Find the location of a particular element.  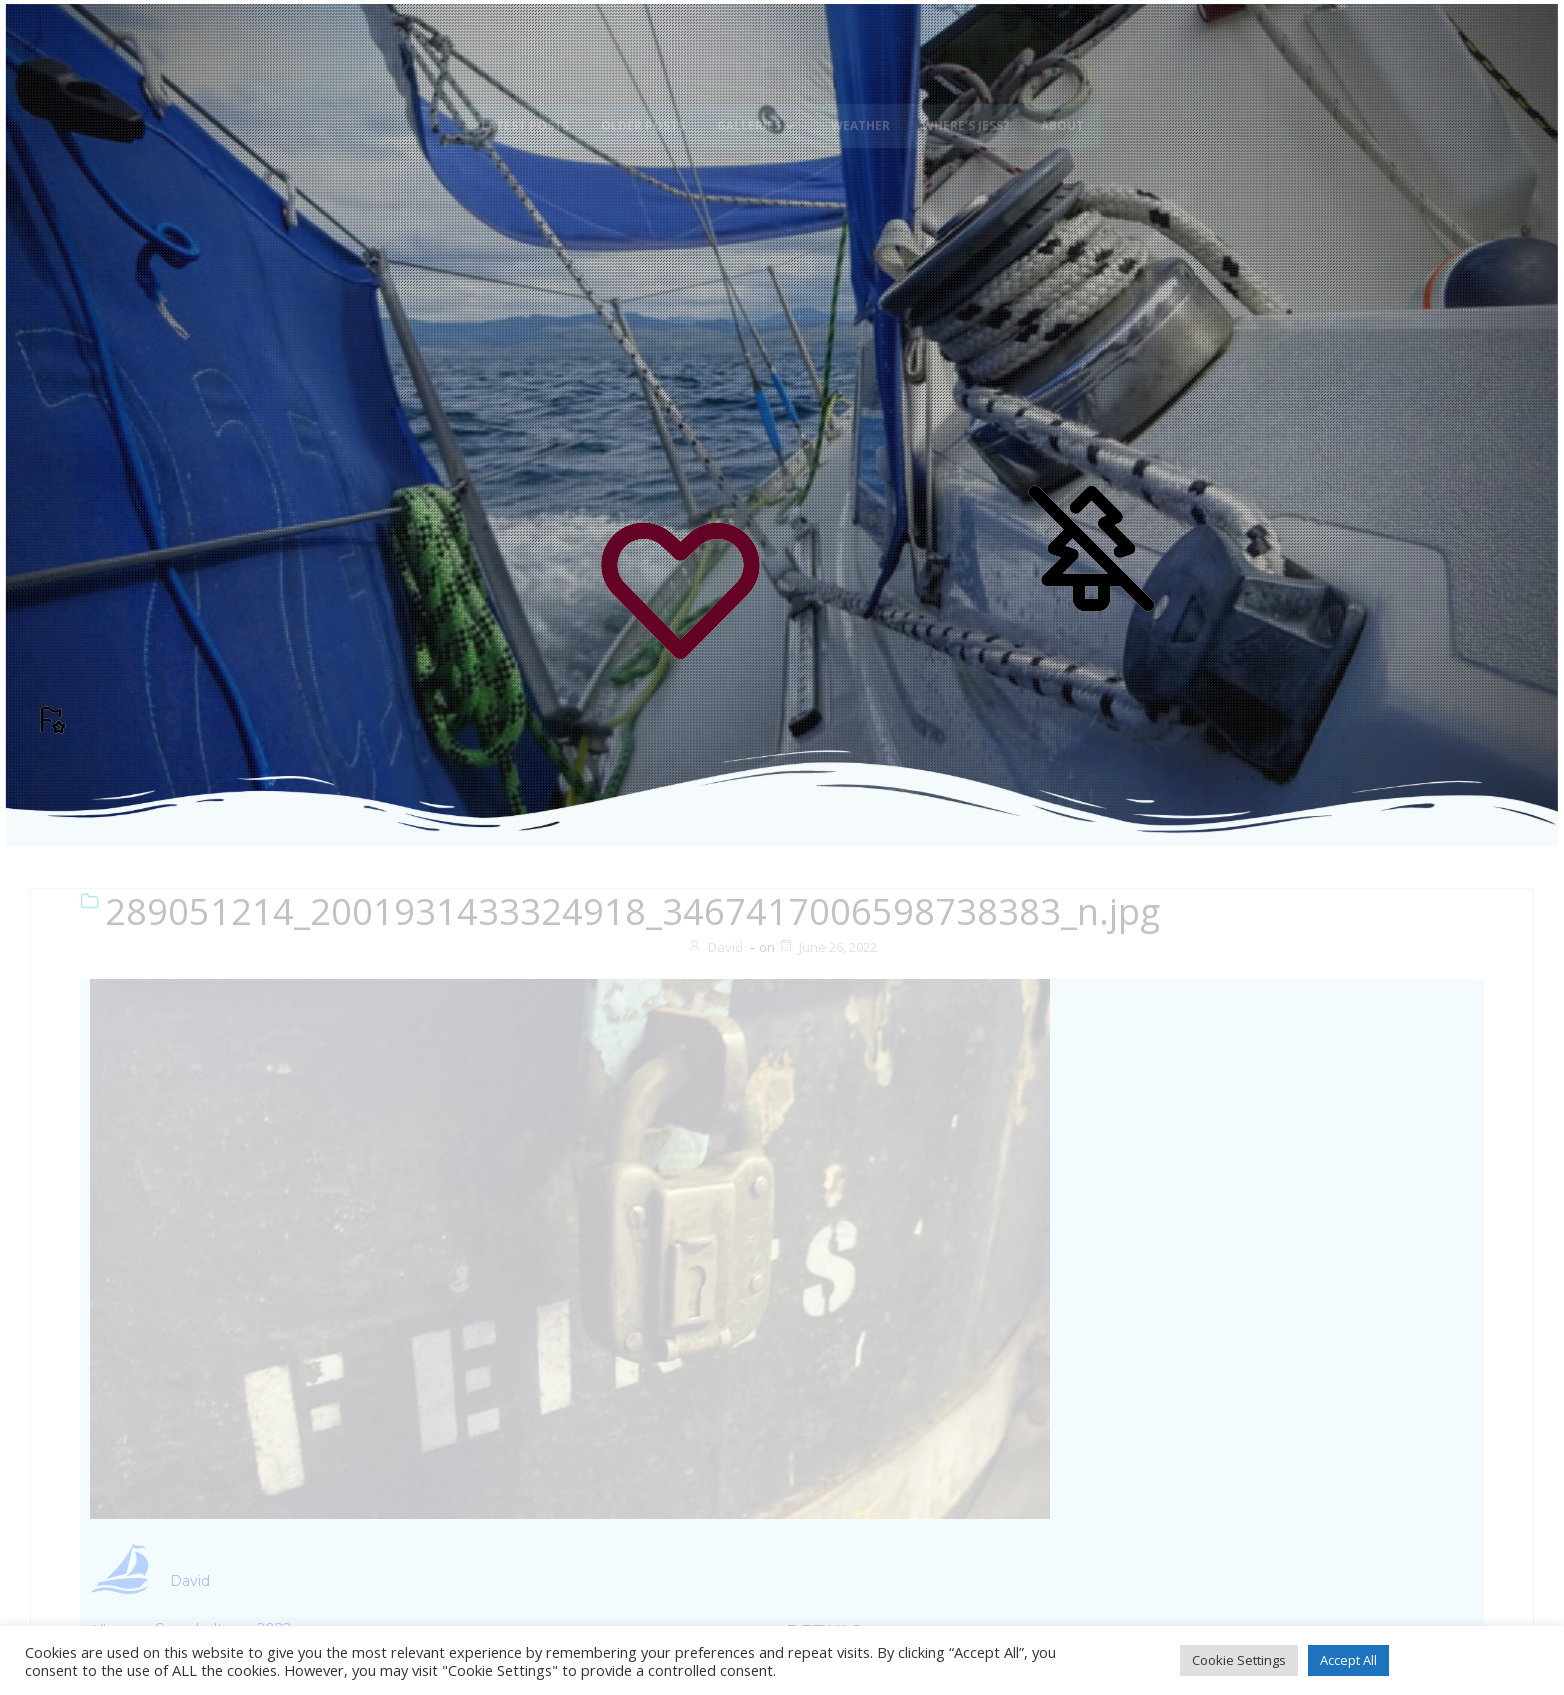

add to favorites is located at coordinates (680, 585).